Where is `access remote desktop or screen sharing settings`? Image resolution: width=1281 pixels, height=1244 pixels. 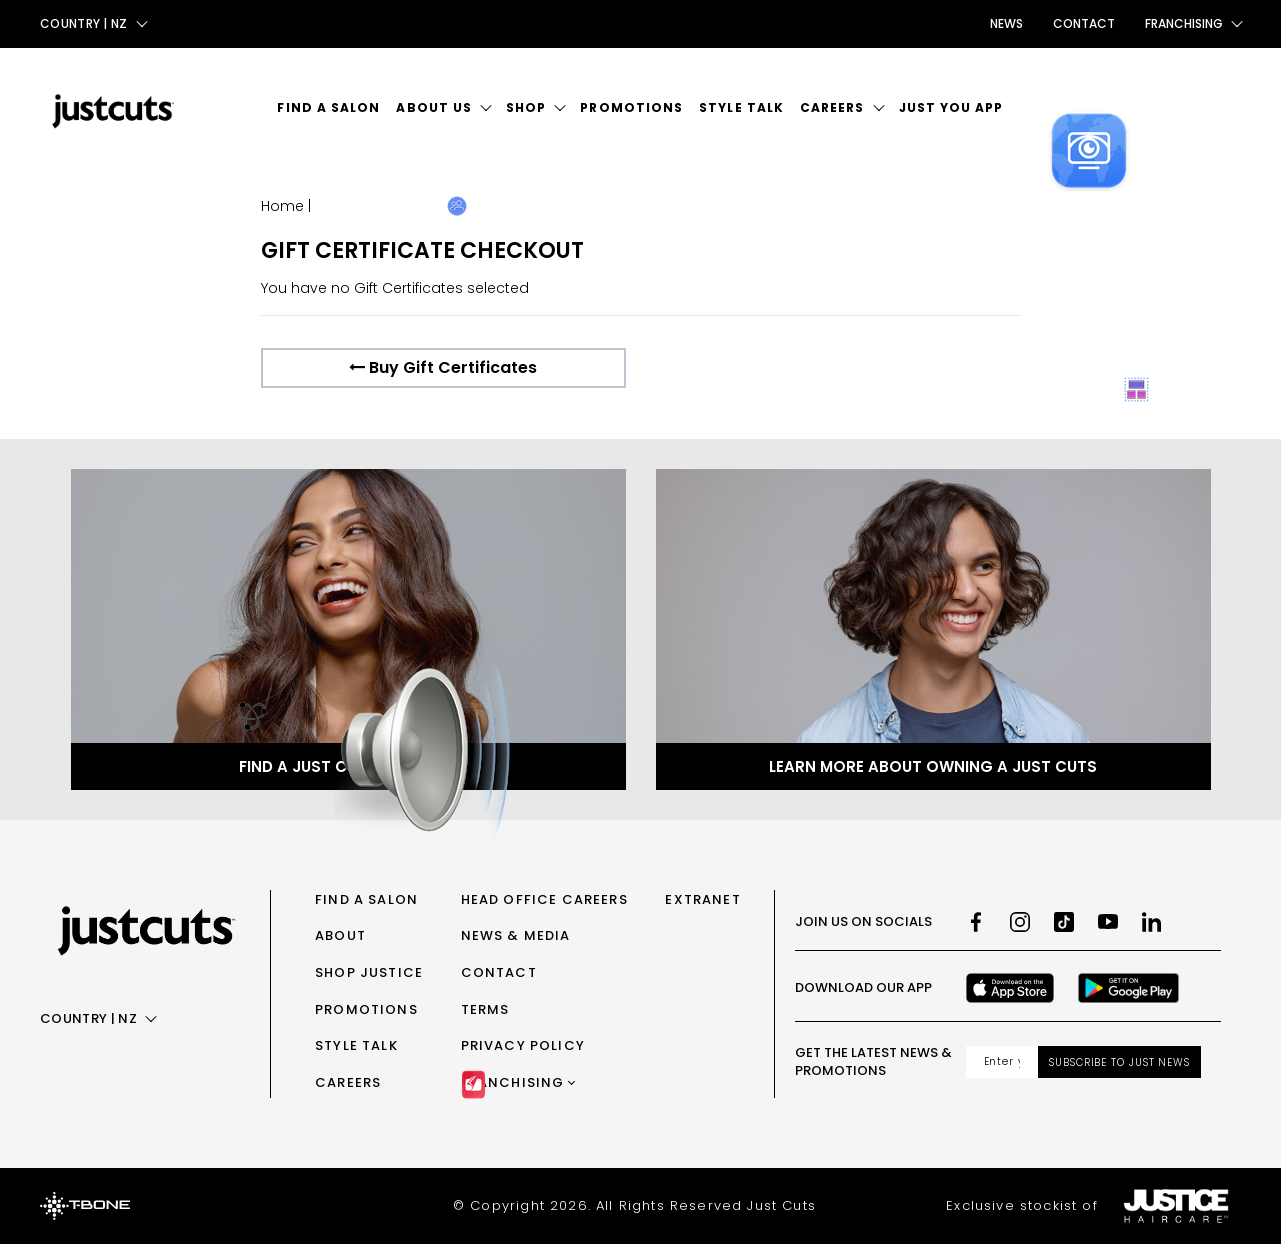 access remote desktop or screen sharing settings is located at coordinates (1089, 152).